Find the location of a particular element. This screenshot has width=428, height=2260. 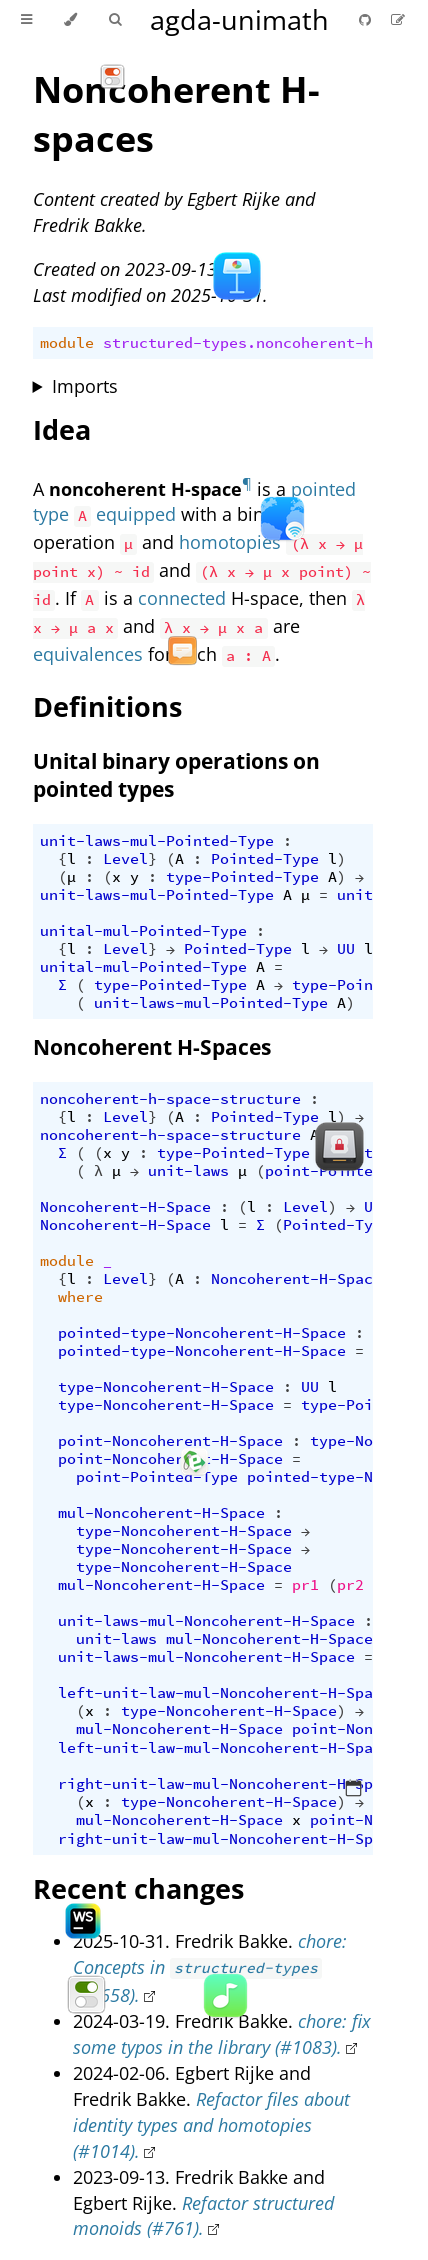

open knemo network monitoring app is located at coordinates (282, 518).